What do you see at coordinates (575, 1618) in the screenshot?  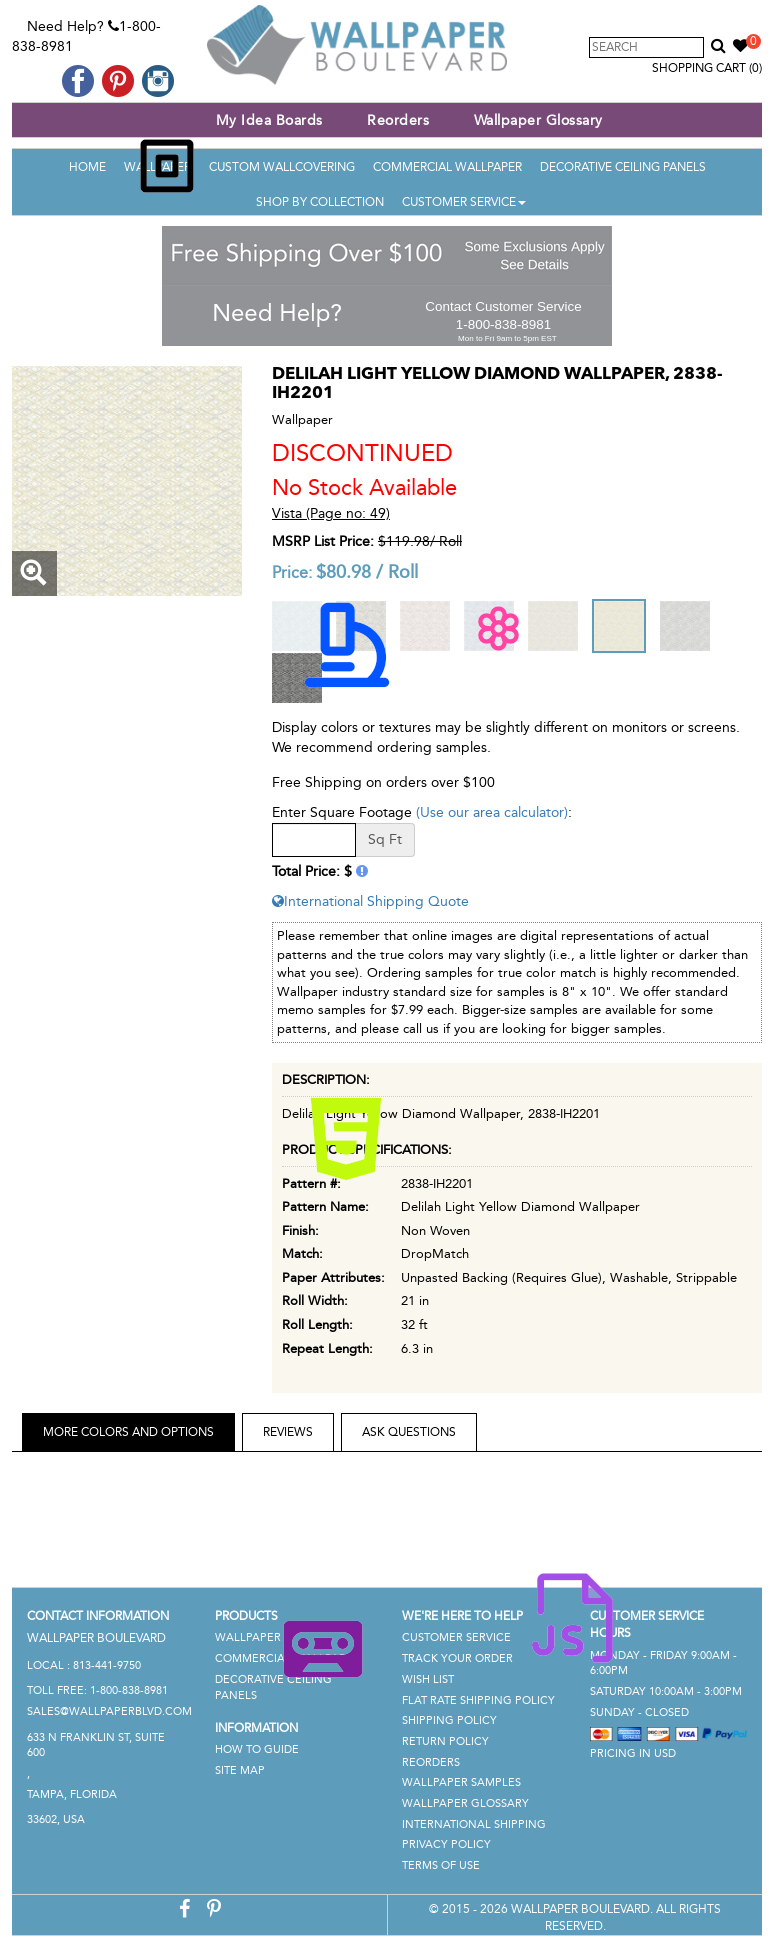 I see `javascript file` at bounding box center [575, 1618].